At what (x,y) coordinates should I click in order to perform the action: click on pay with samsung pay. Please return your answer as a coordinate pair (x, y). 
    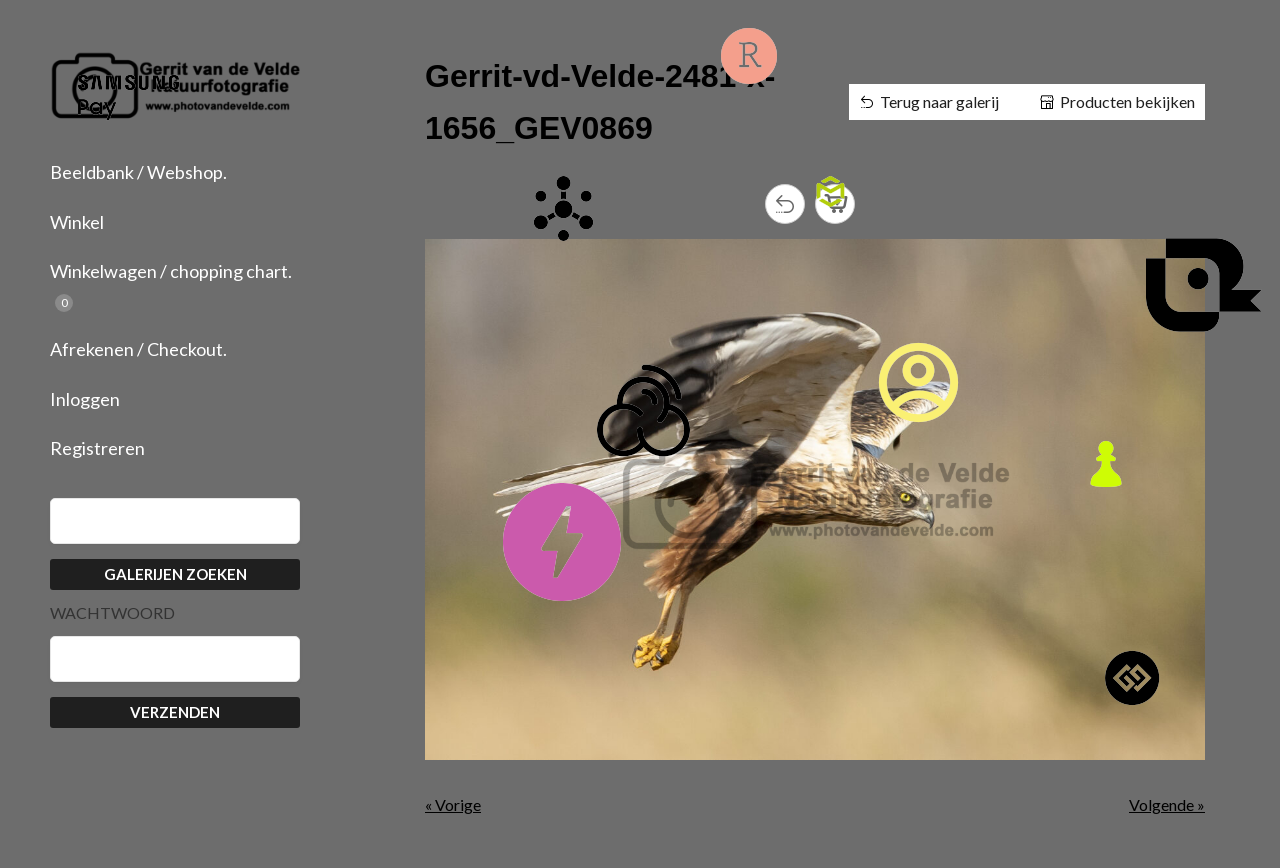
    Looking at the image, I should click on (128, 97).